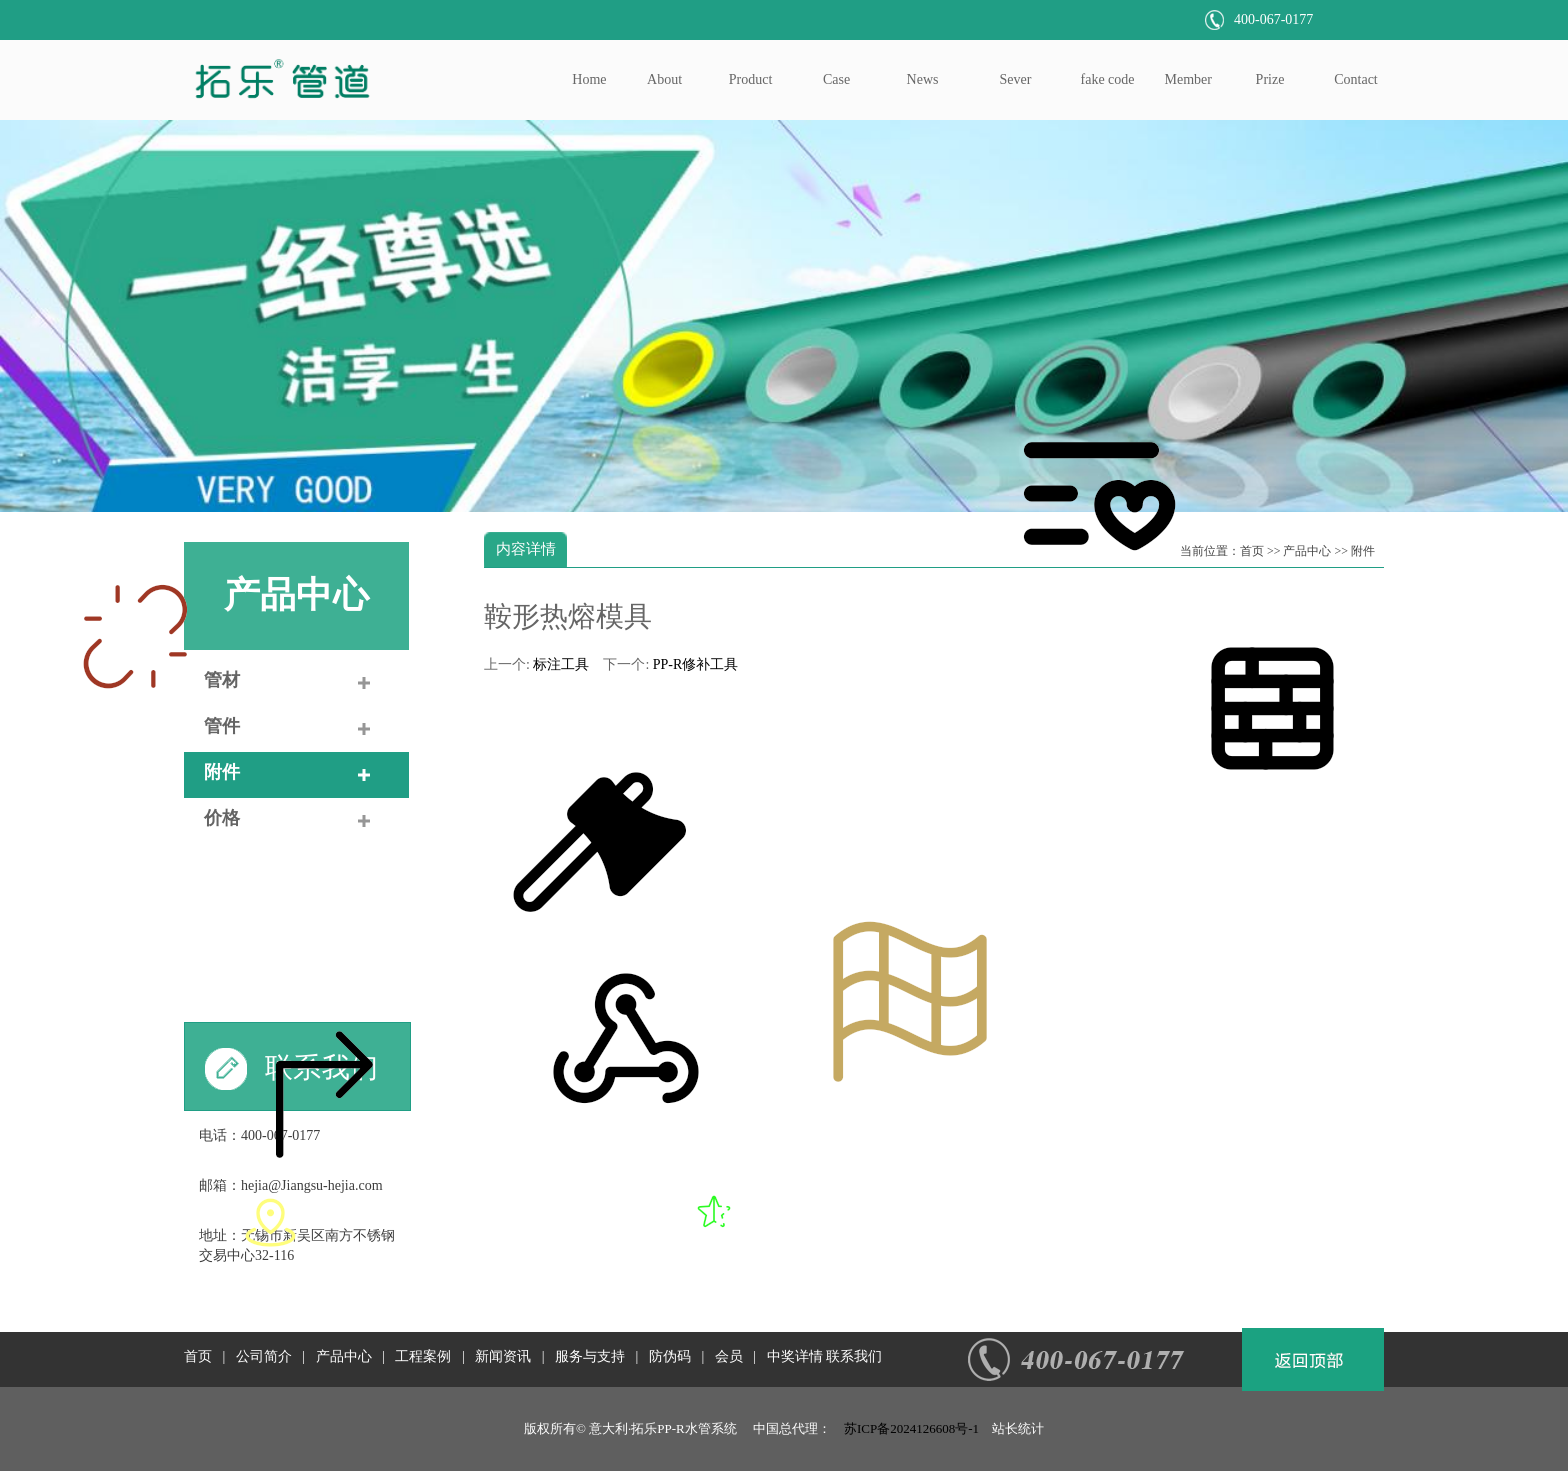  What do you see at coordinates (1091, 493) in the screenshot?
I see `view your favorites list` at bounding box center [1091, 493].